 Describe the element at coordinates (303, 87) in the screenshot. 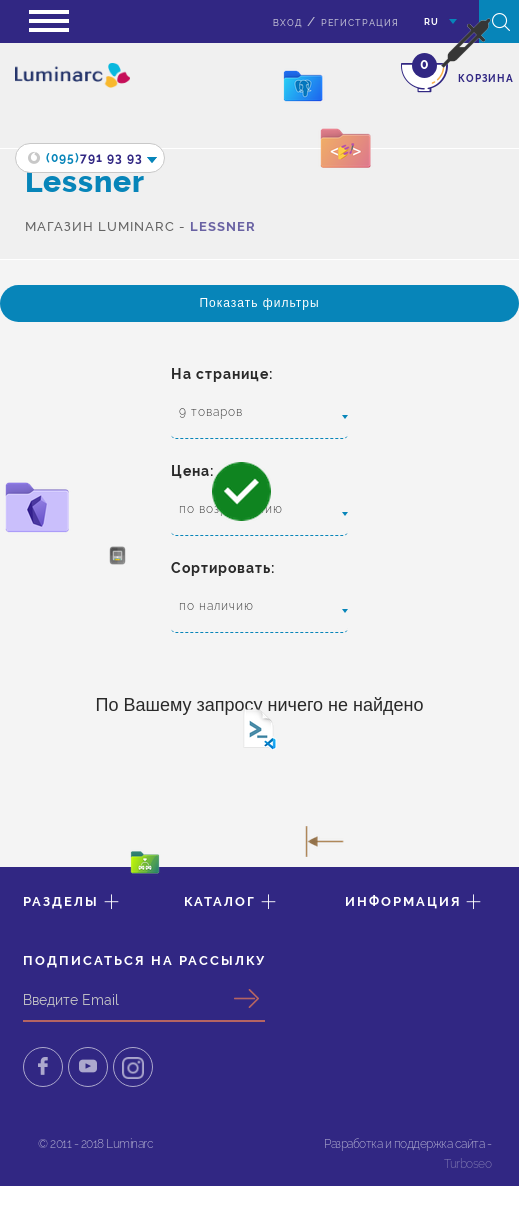

I see `open folder containing postgresql database files` at that location.